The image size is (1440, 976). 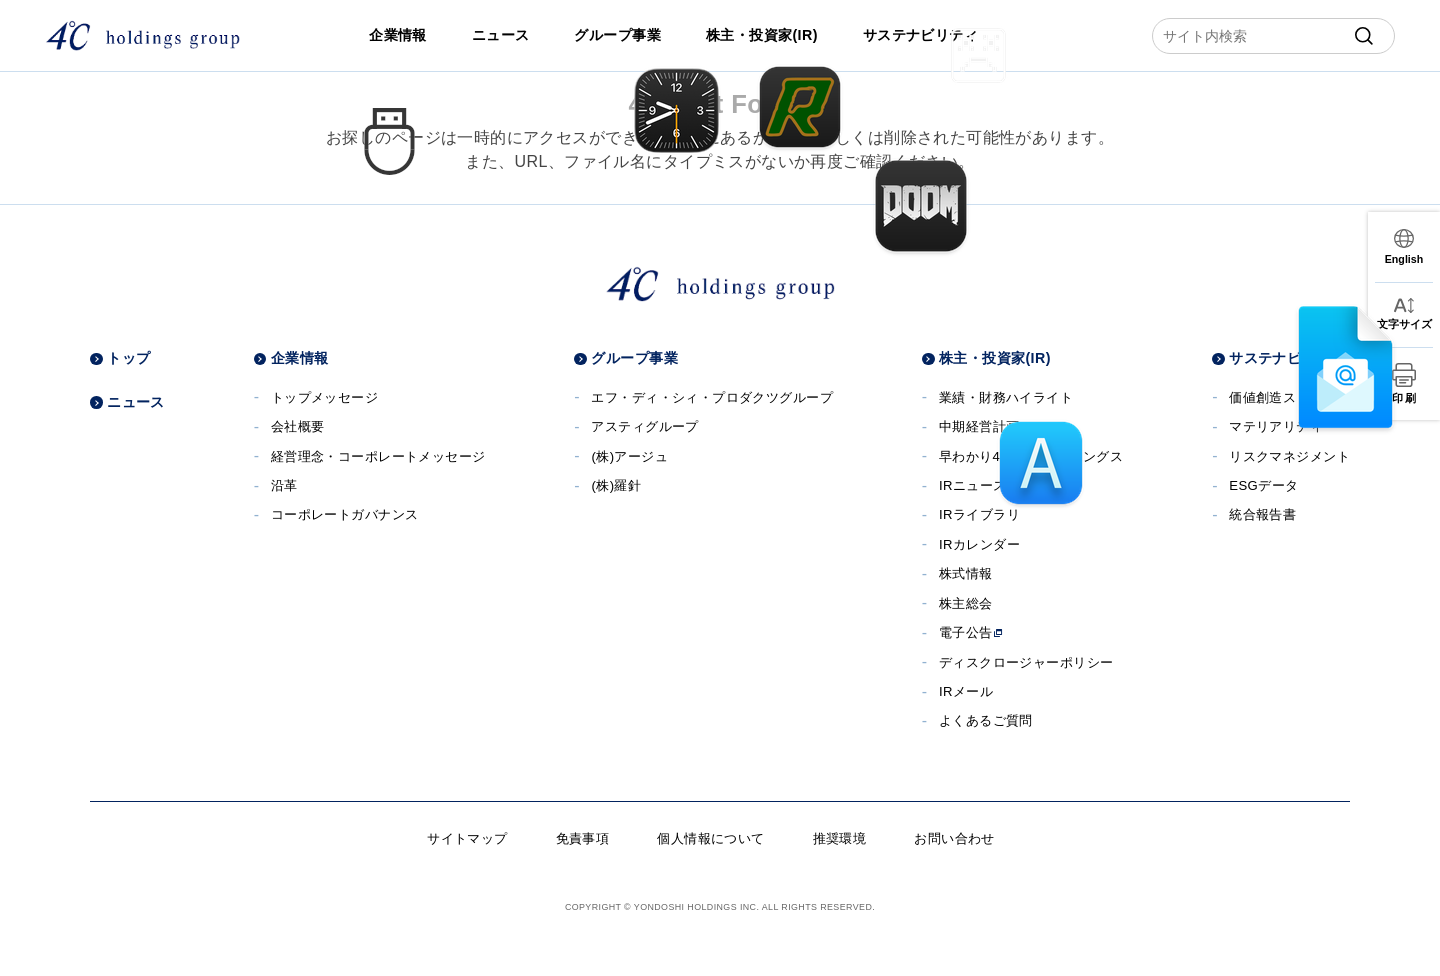 What do you see at coordinates (1345, 369) in the screenshot?
I see `an email message file or .eml attachment` at bounding box center [1345, 369].